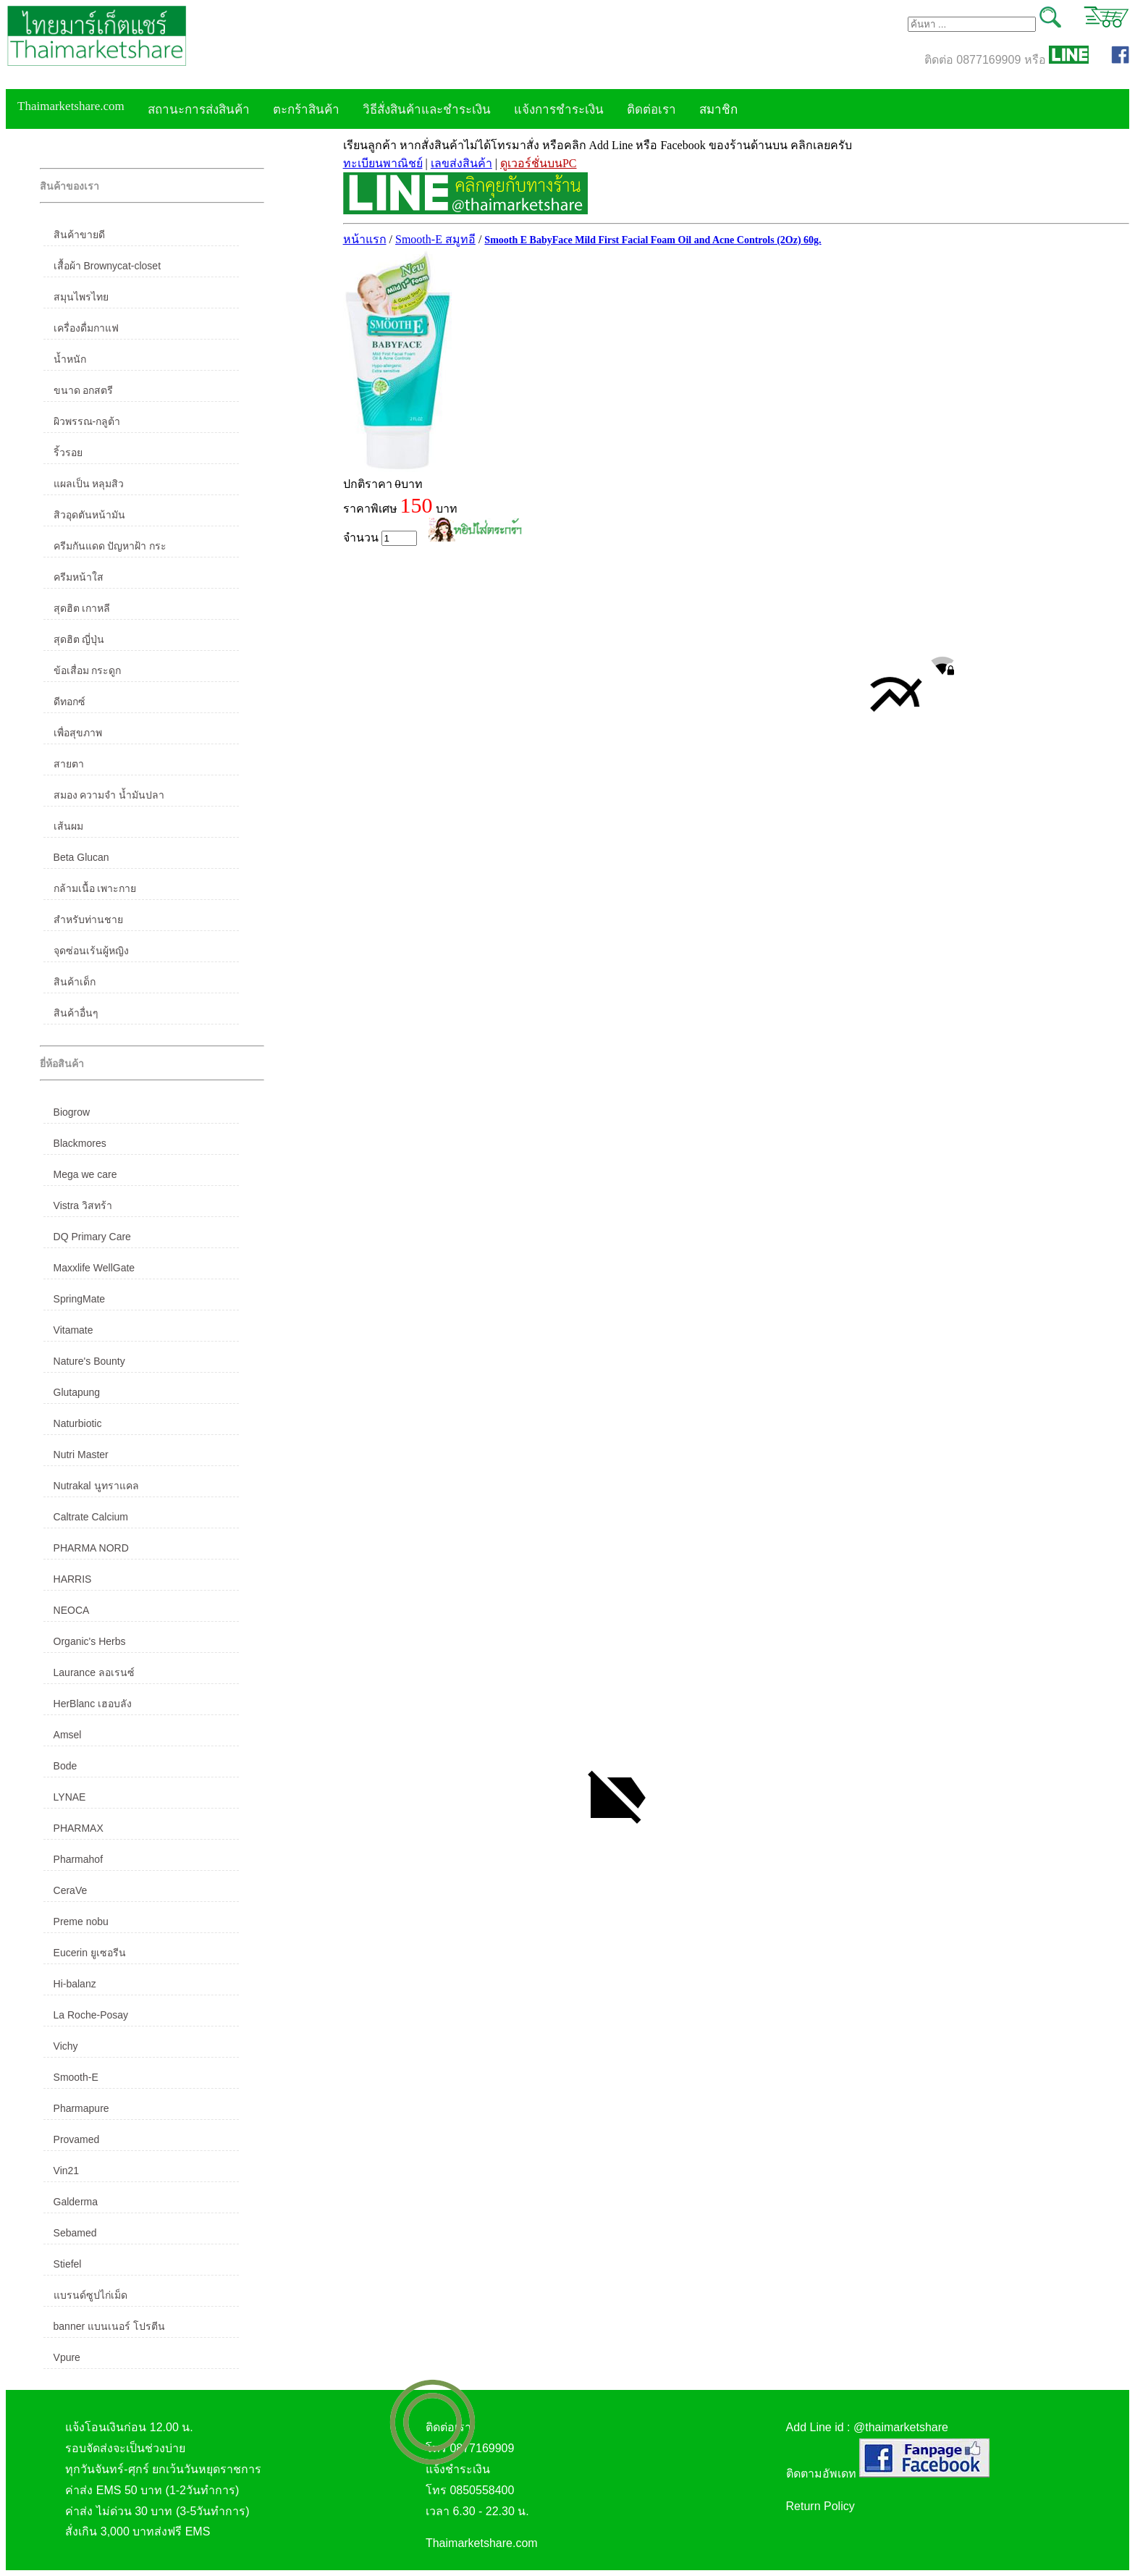 Image resolution: width=1135 pixels, height=2576 pixels. Describe the element at coordinates (432, 2422) in the screenshot. I see `start recording audio or video` at that location.